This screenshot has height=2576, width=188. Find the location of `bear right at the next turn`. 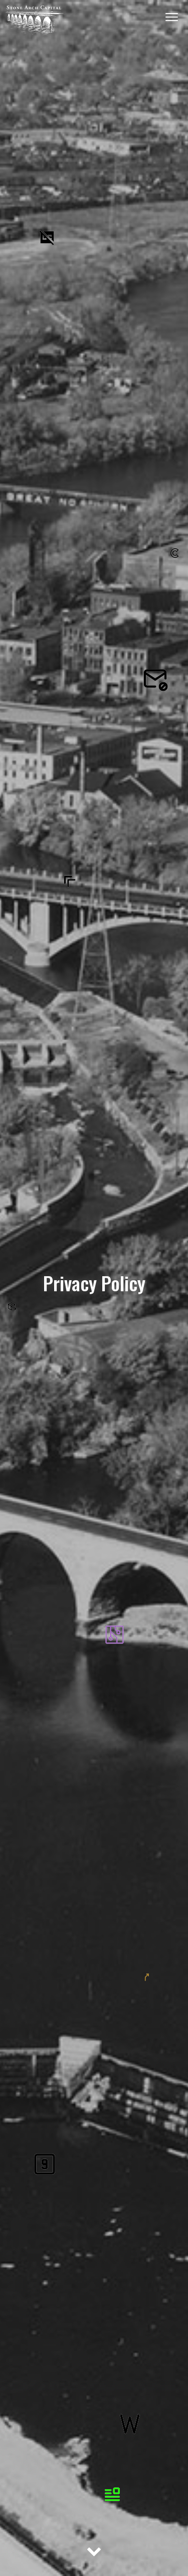

bear right at the next turn is located at coordinates (146, 1977).